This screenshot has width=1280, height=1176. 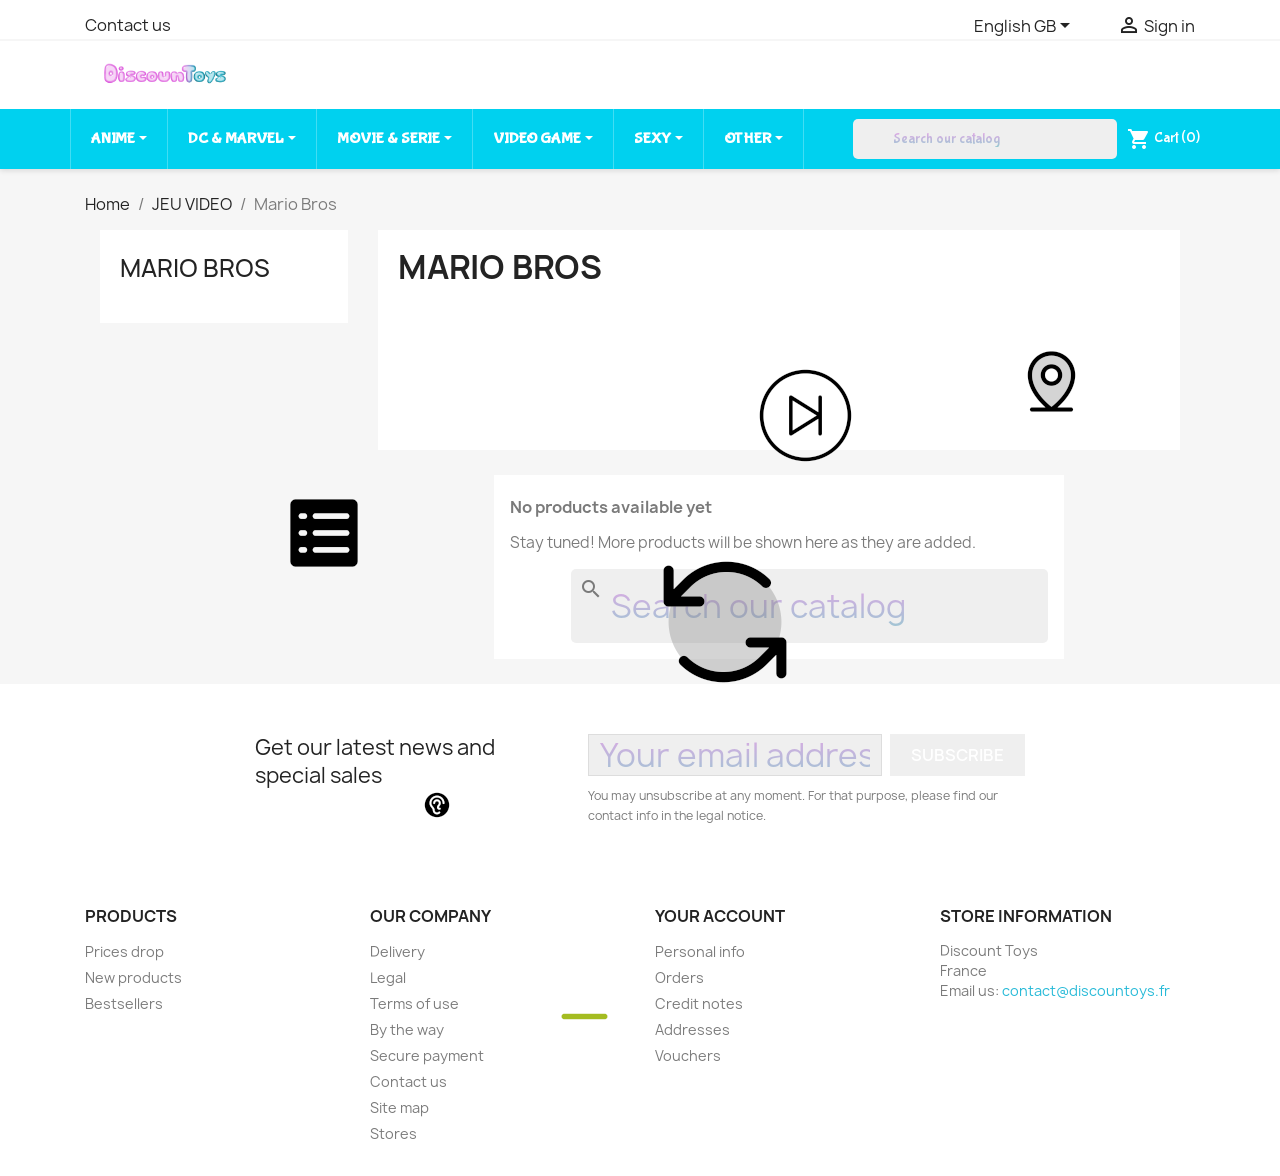 What do you see at coordinates (1051, 381) in the screenshot?
I see `view location on map` at bounding box center [1051, 381].